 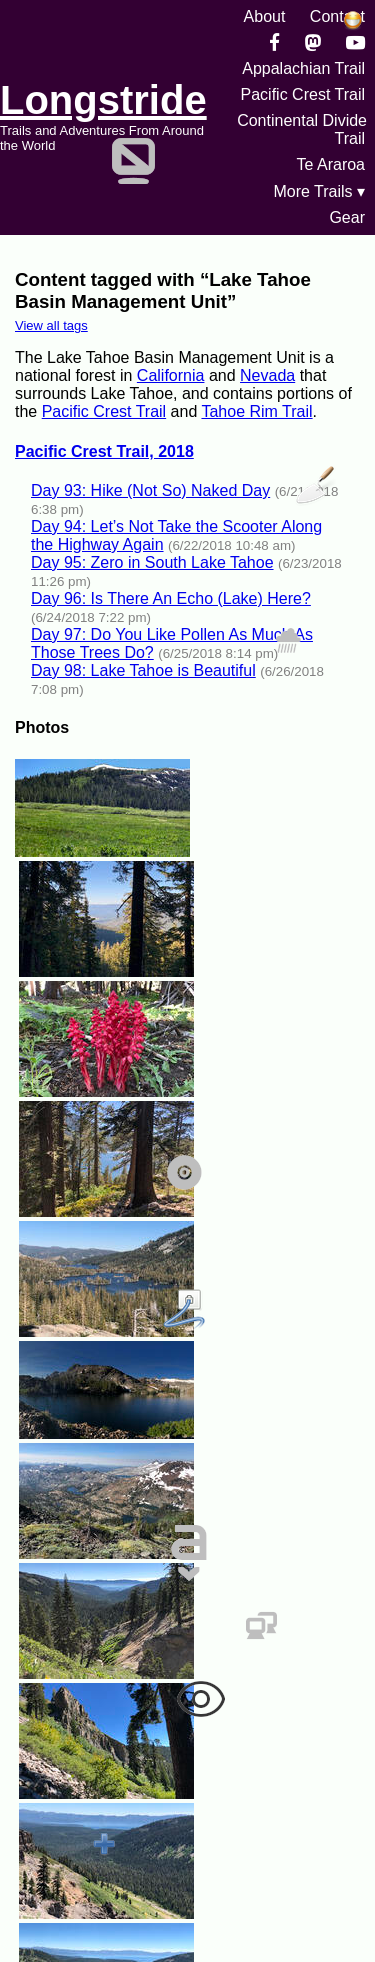 I want to click on indicates rainy weather conditions, so click(x=288, y=640).